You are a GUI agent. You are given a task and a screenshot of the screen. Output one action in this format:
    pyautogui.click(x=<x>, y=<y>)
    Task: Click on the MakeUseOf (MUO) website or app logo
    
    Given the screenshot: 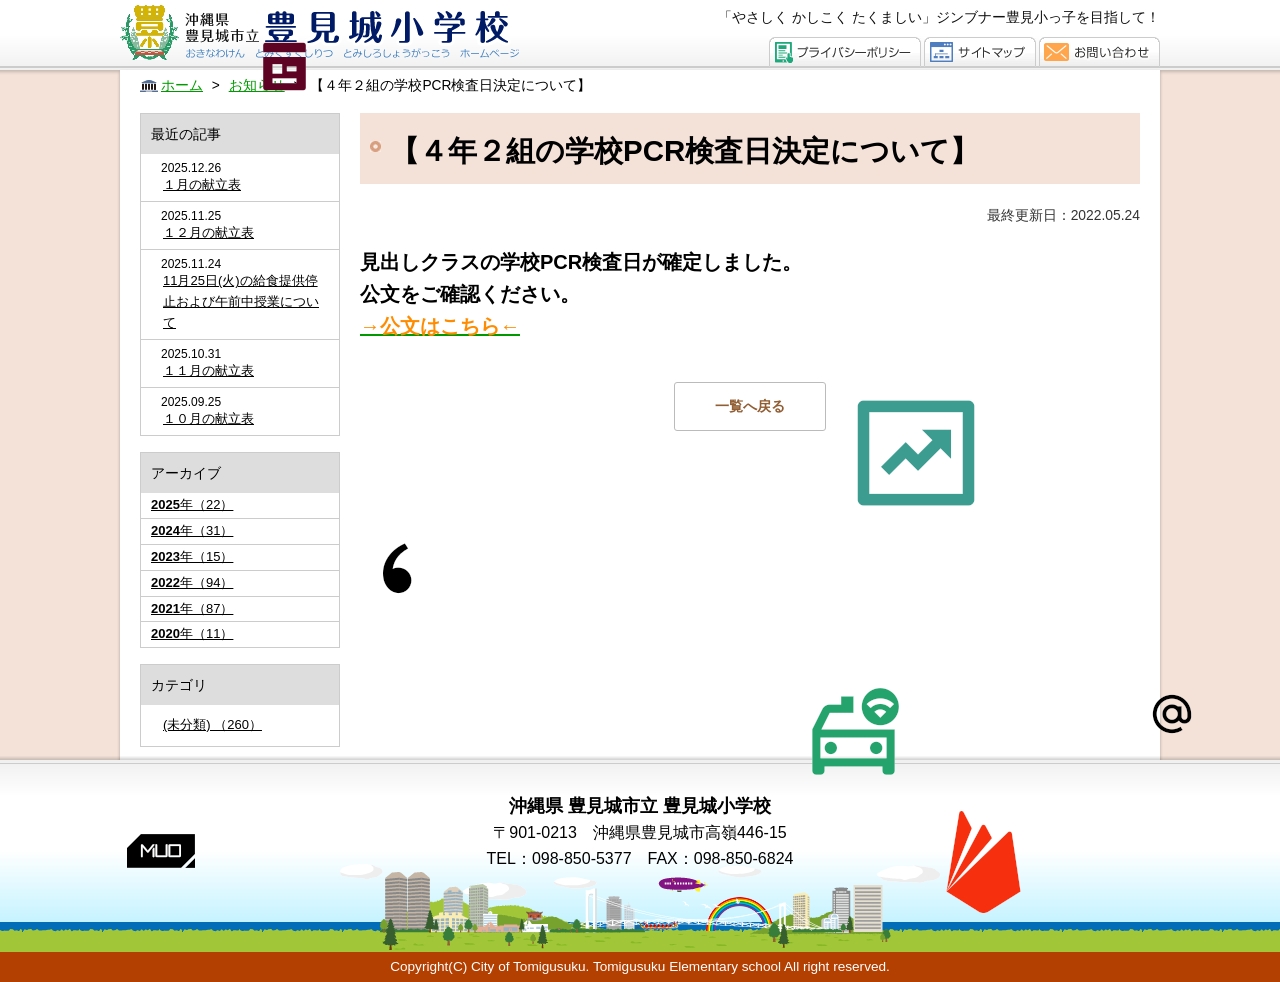 What is the action you would take?
    pyautogui.click(x=161, y=851)
    